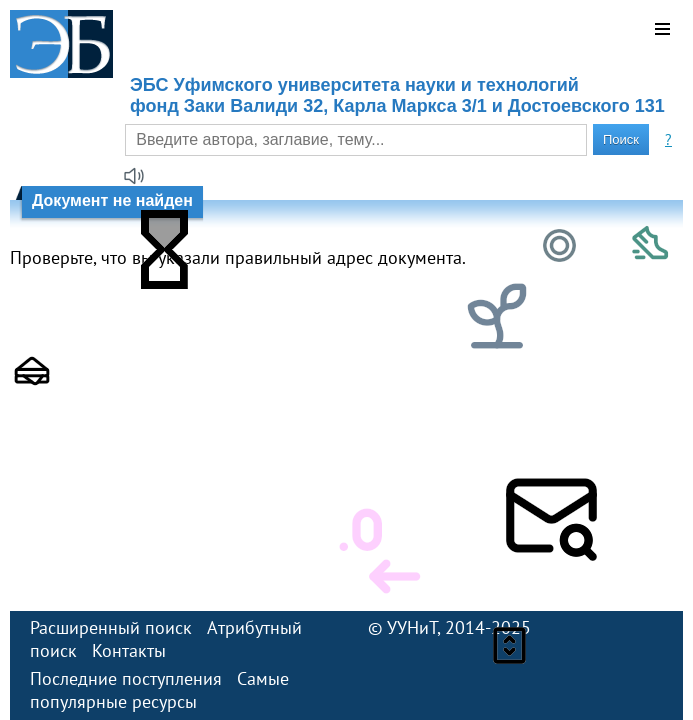  I want to click on access elevator controls or floor selection, so click(509, 645).